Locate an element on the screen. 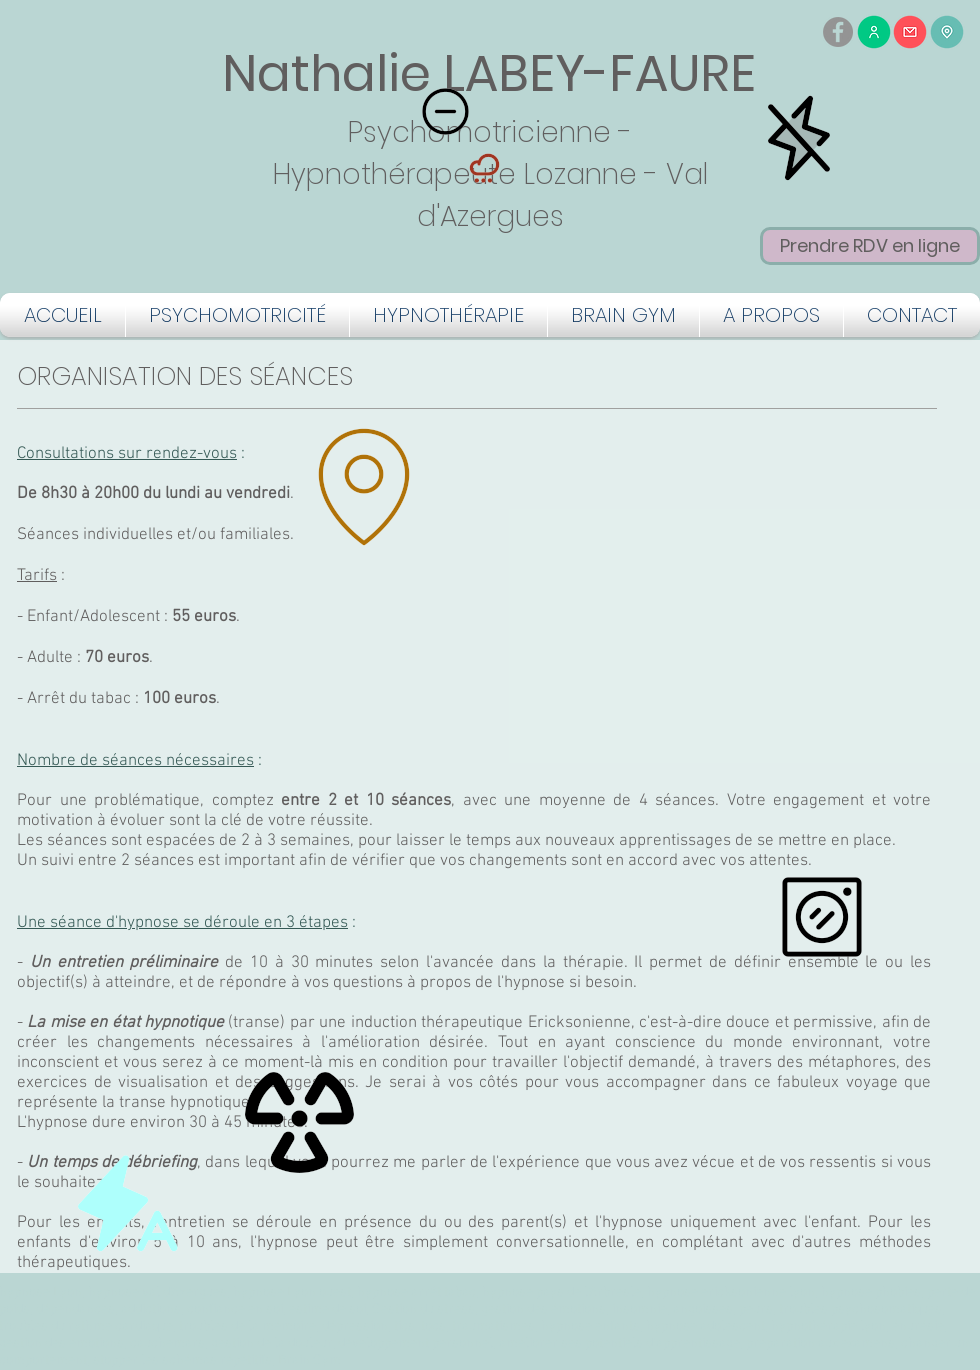 The height and width of the screenshot is (1370, 980). disable flash or lightning mode is located at coordinates (799, 138).